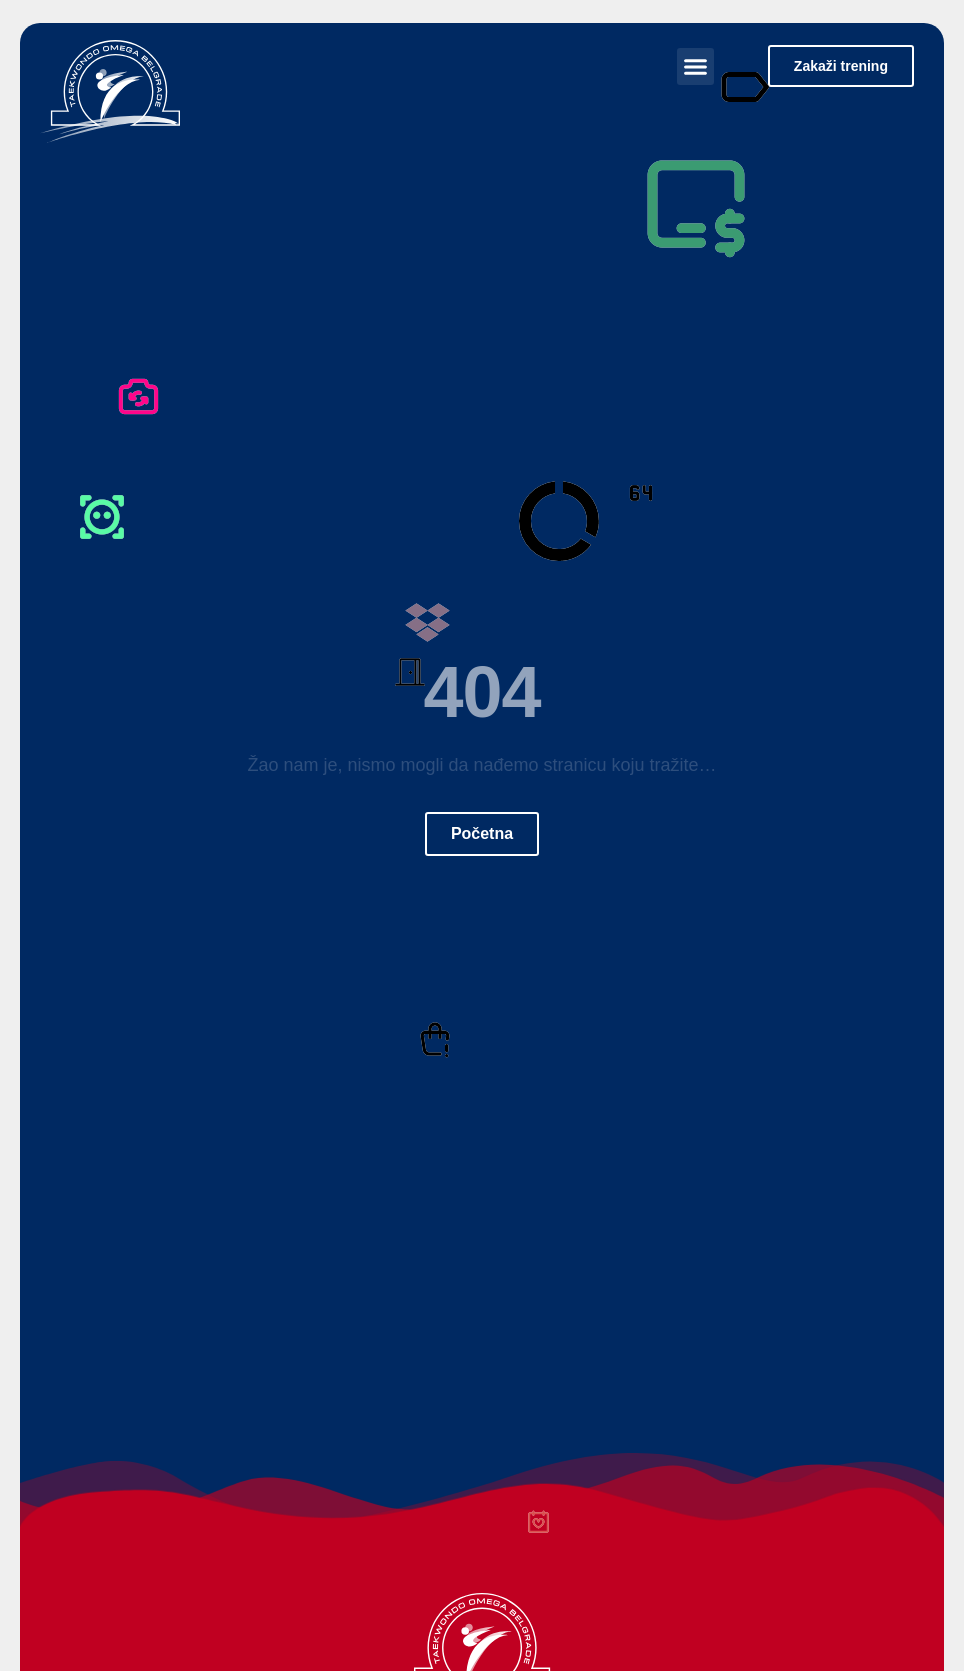 The image size is (964, 1671). Describe the element at coordinates (410, 672) in the screenshot. I see `log out or exit the current session` at that location.